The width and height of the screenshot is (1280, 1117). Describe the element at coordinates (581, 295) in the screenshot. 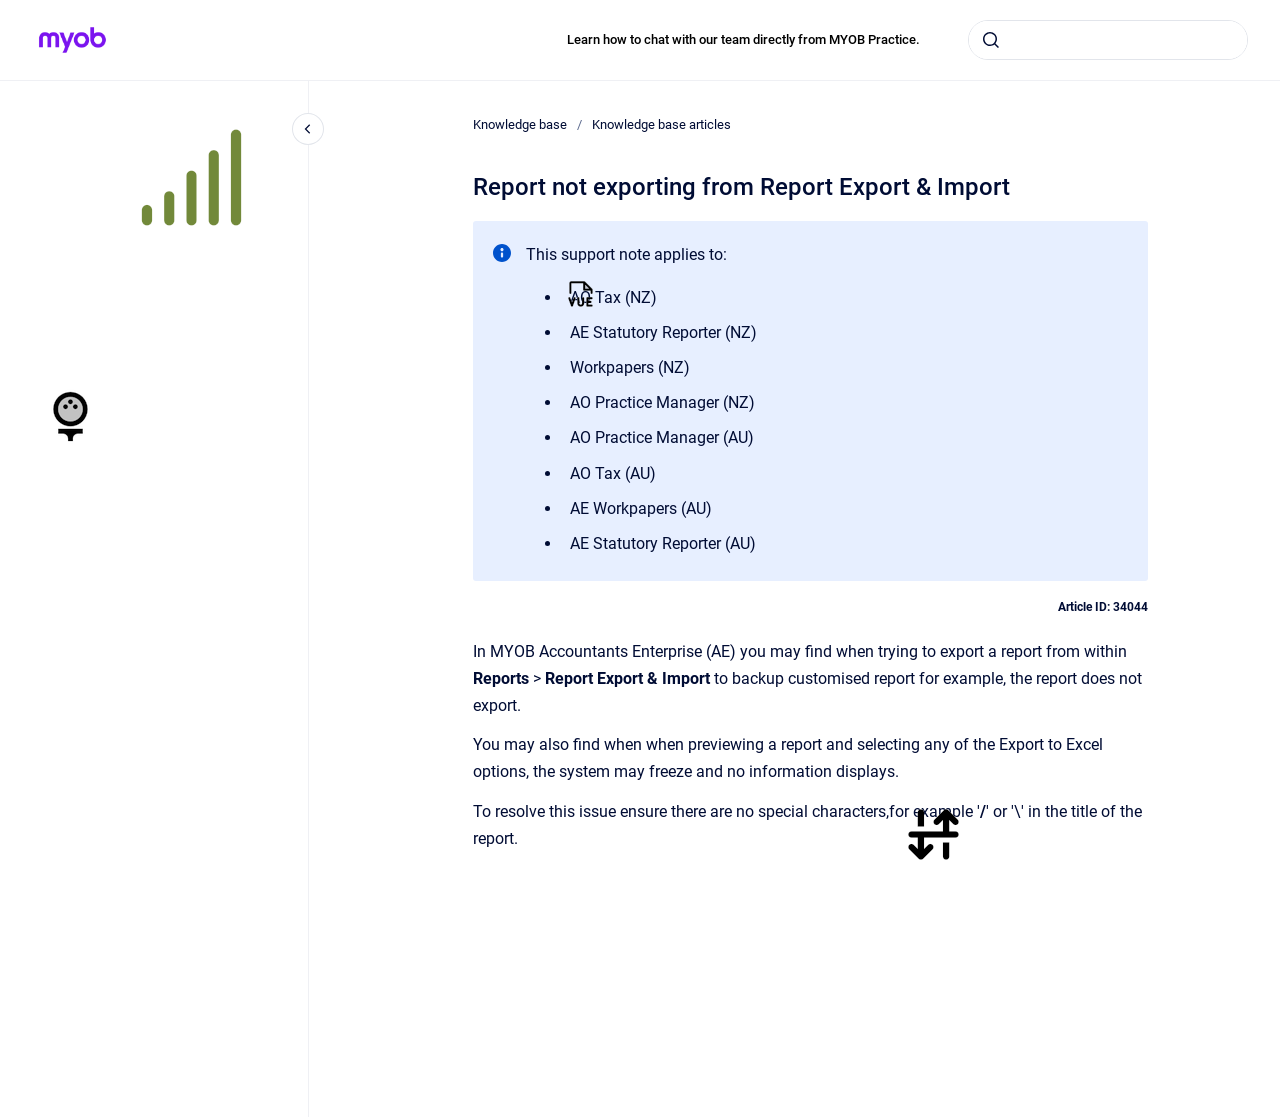

I see `a Vue.js file in your project` at that location.